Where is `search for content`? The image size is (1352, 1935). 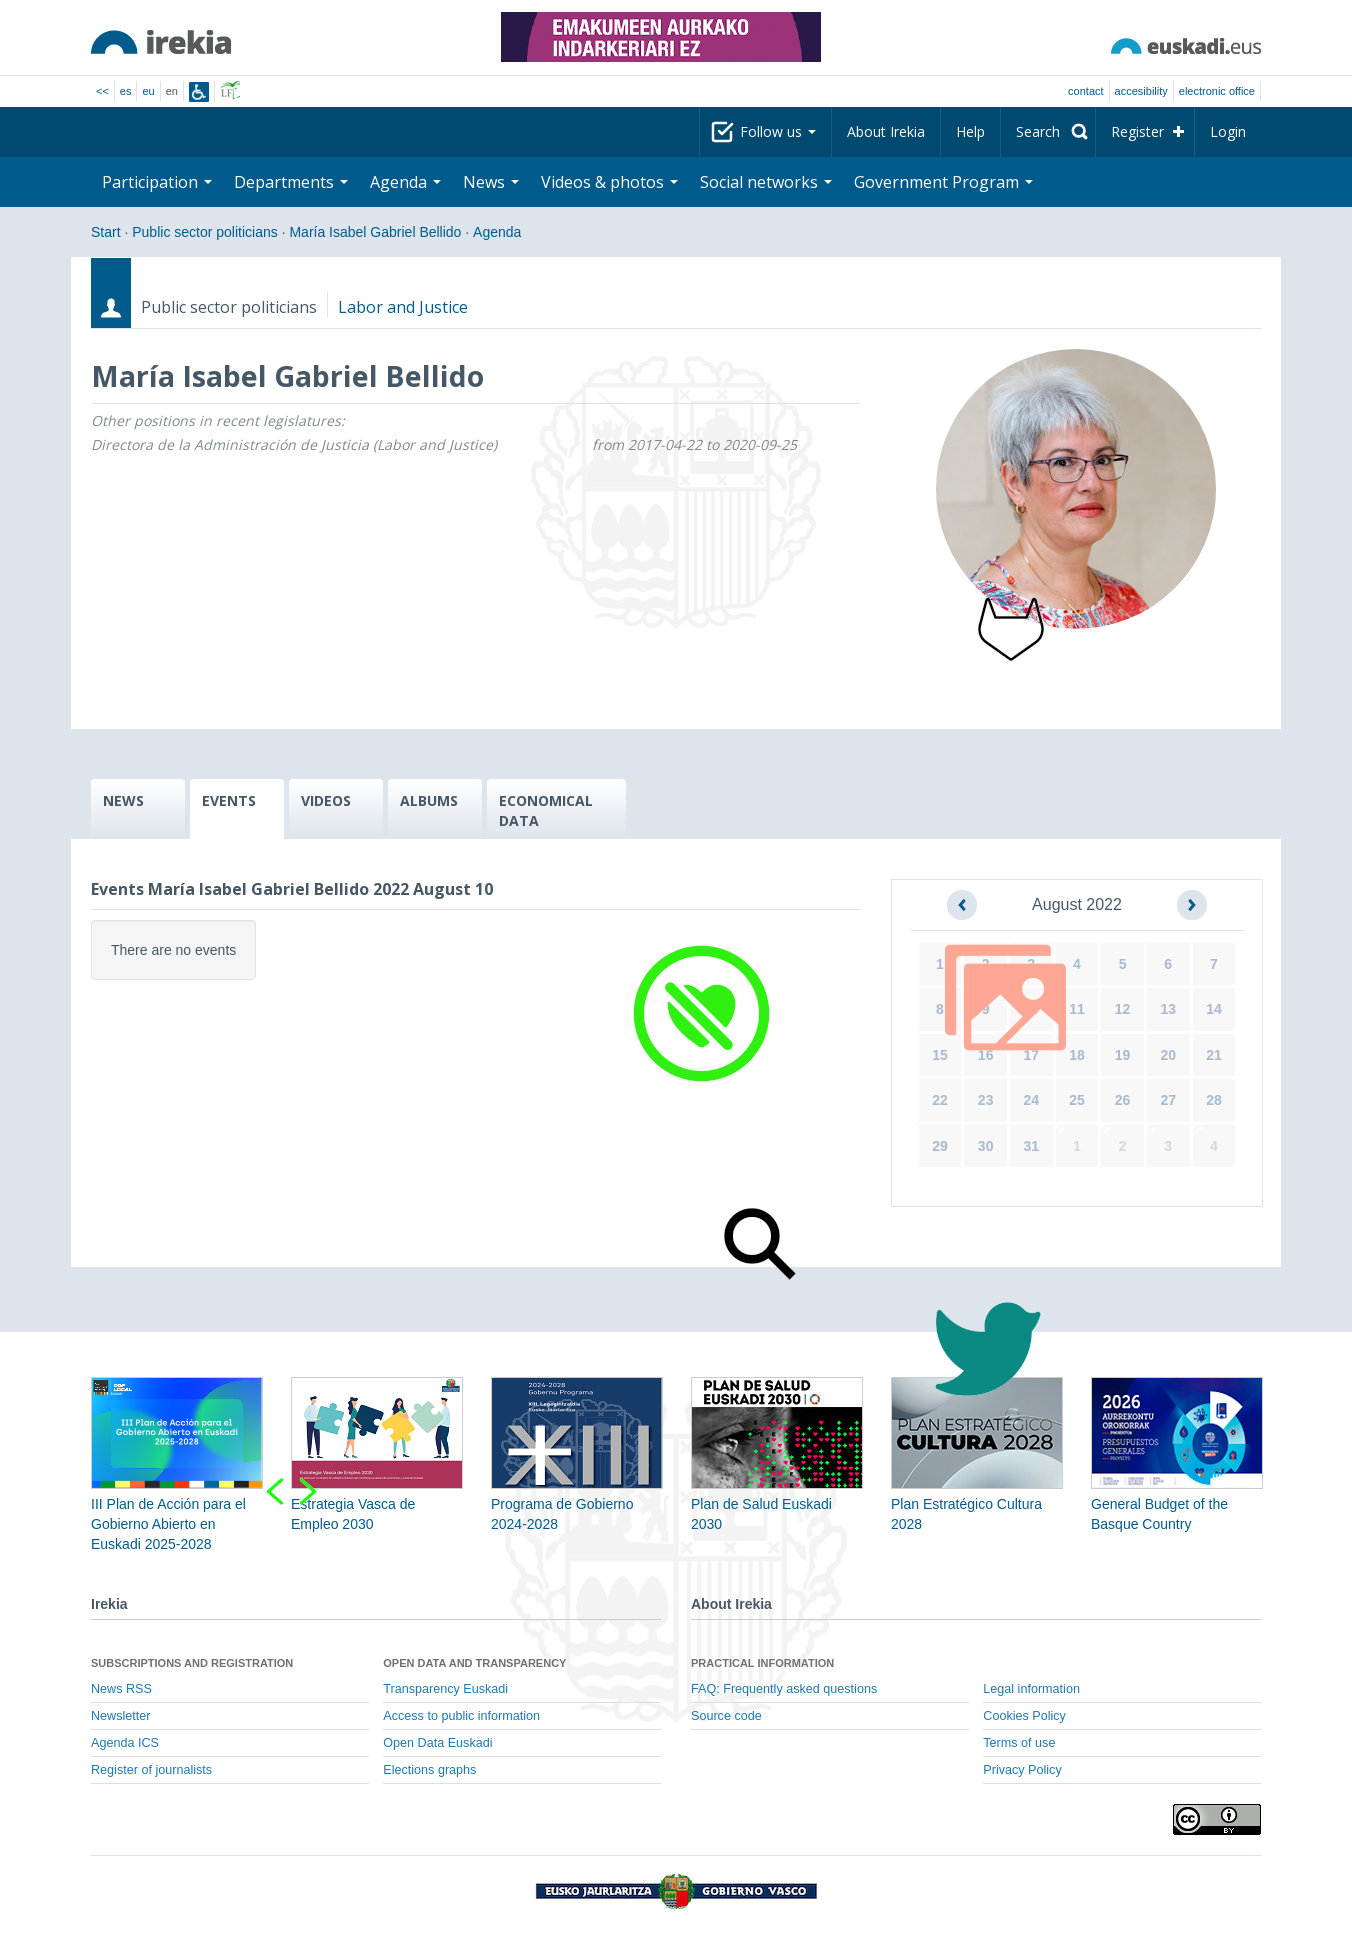 search for content is located at coordinates (760, 1244).